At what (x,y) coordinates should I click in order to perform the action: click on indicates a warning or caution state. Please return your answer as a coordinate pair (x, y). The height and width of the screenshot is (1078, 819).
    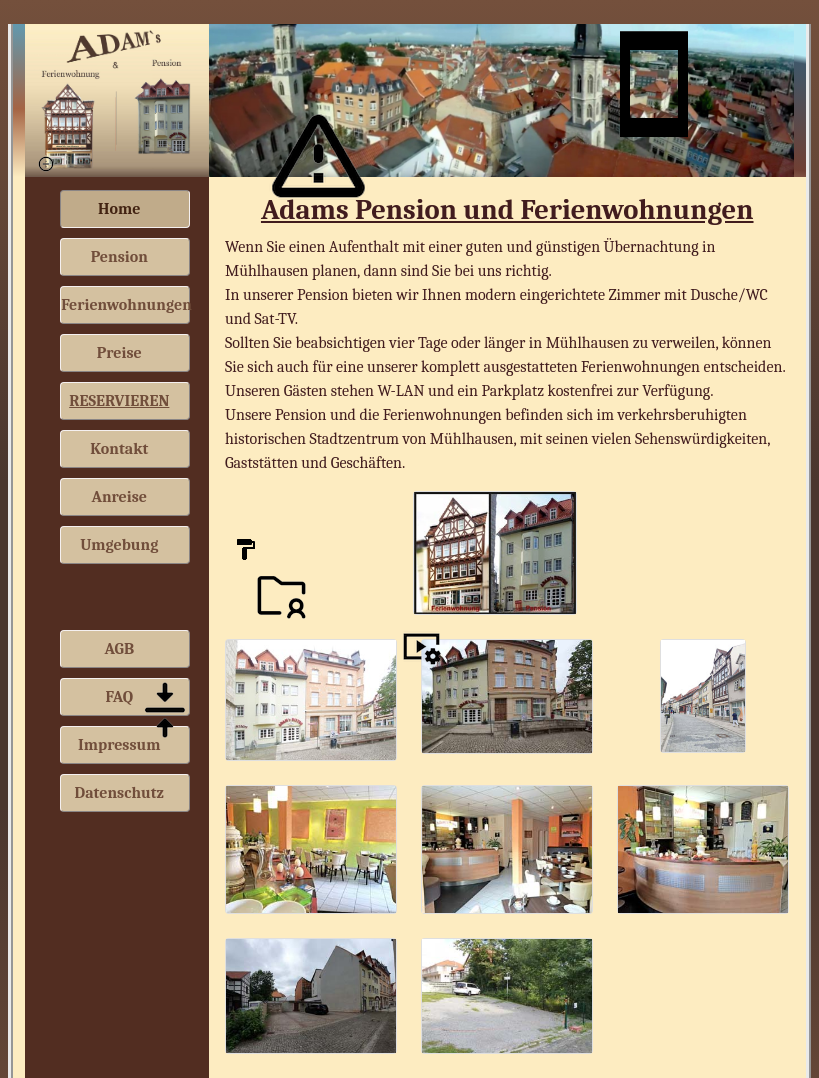
    Looking at the image, I should click on (318, 153).